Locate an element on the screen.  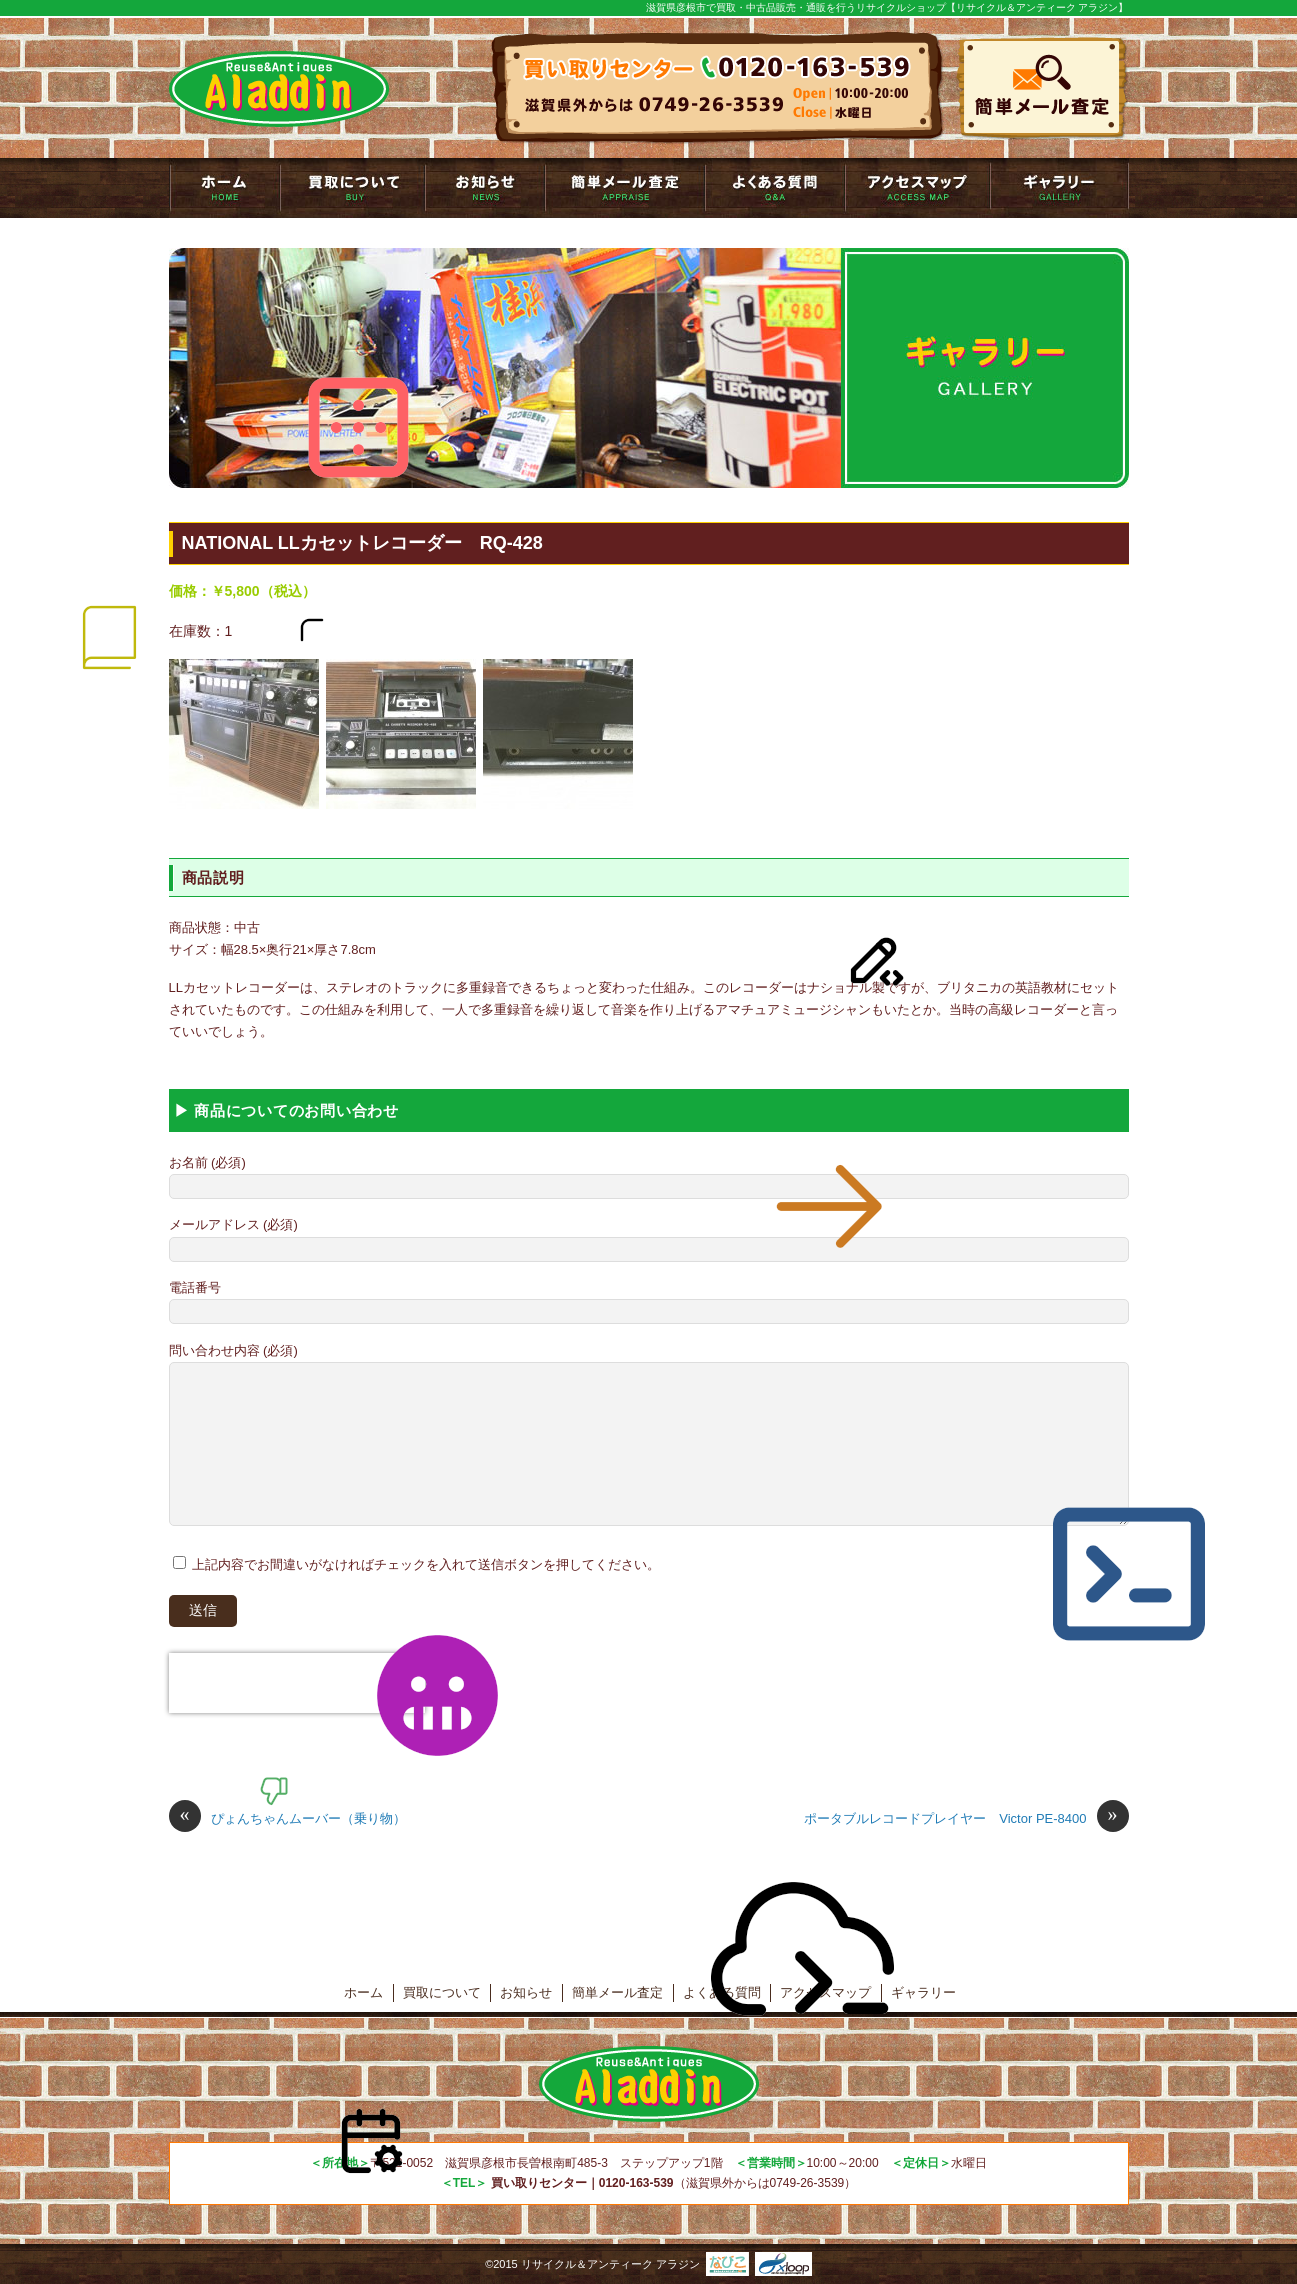
apply rounded corners to a selected element is located at coordinates (312, 630).